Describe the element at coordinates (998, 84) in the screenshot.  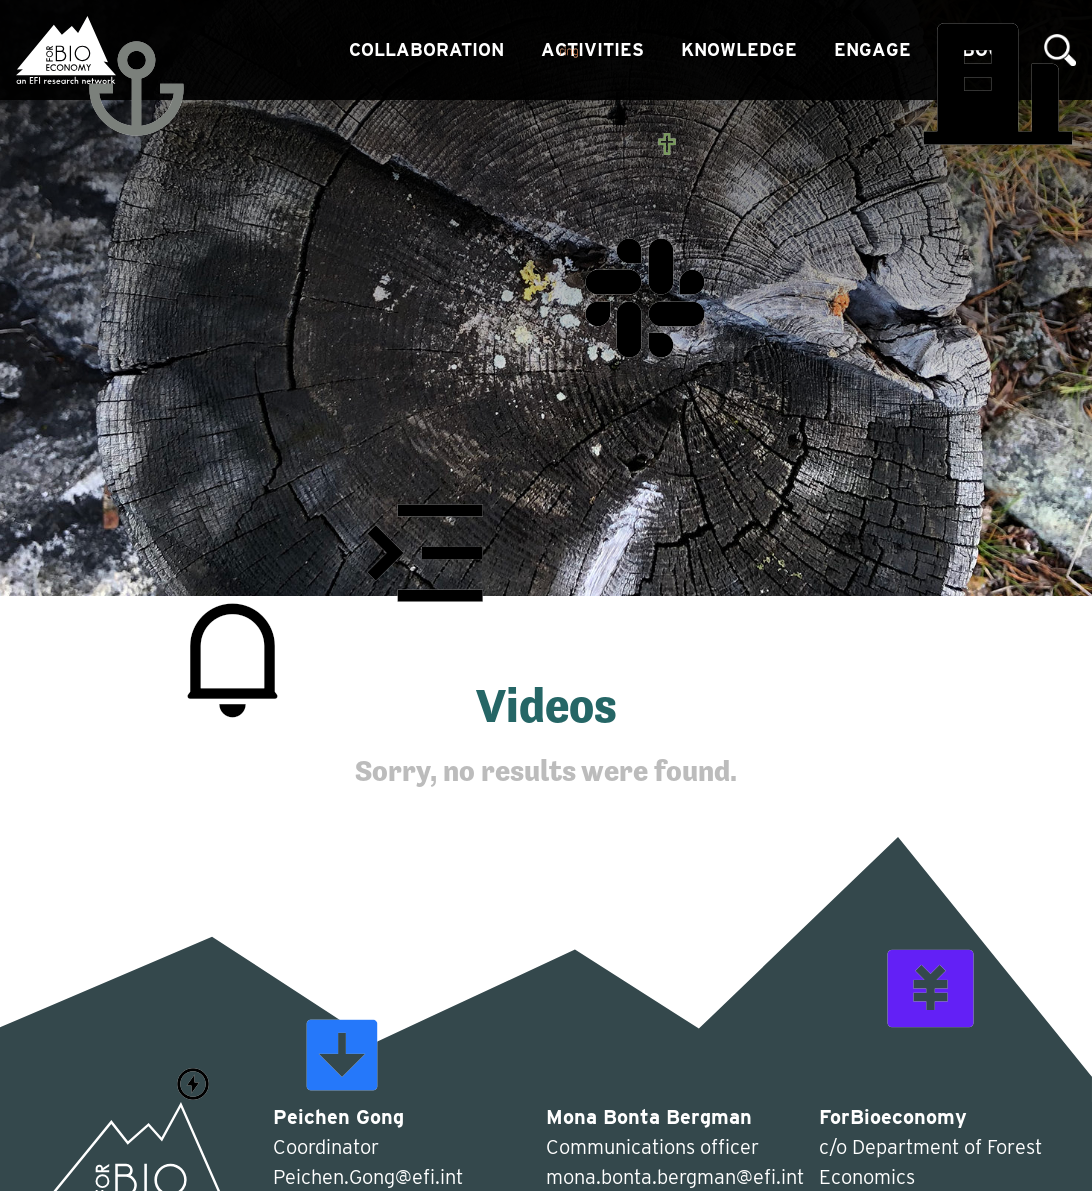
I see `view building or office location` at that location.